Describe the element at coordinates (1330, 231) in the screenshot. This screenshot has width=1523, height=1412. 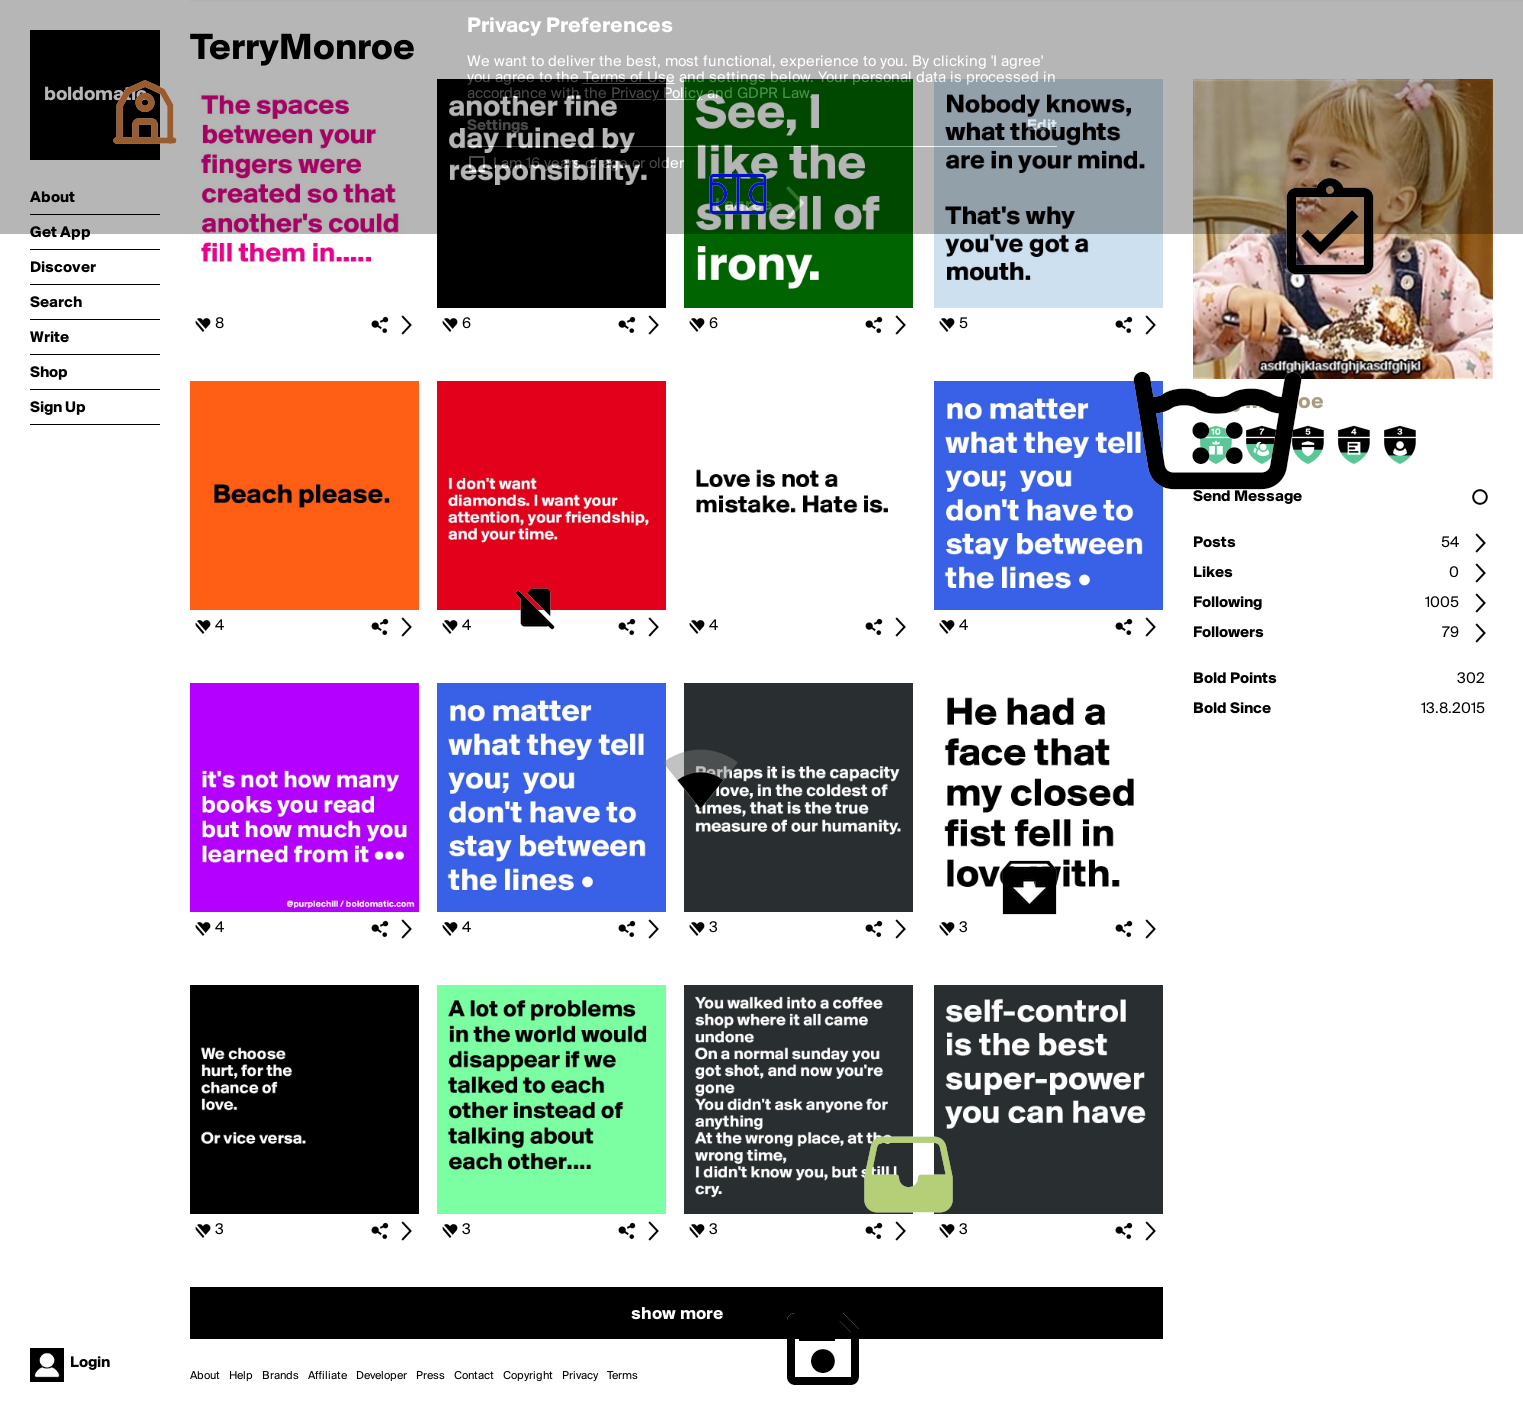
I see `task completed successfully` at that location.